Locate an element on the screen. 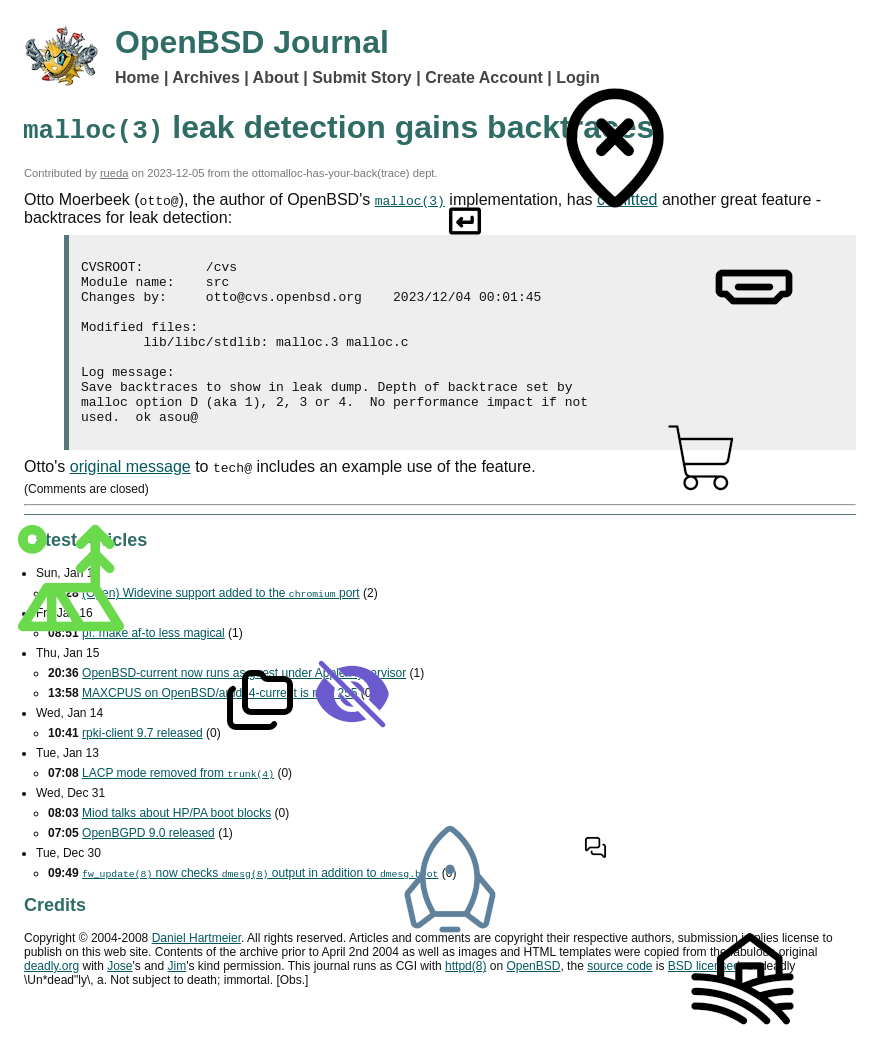 The height and width of the screenshot is (1044, 880). hide password or sensitive content is located at coordinates (352, 694).